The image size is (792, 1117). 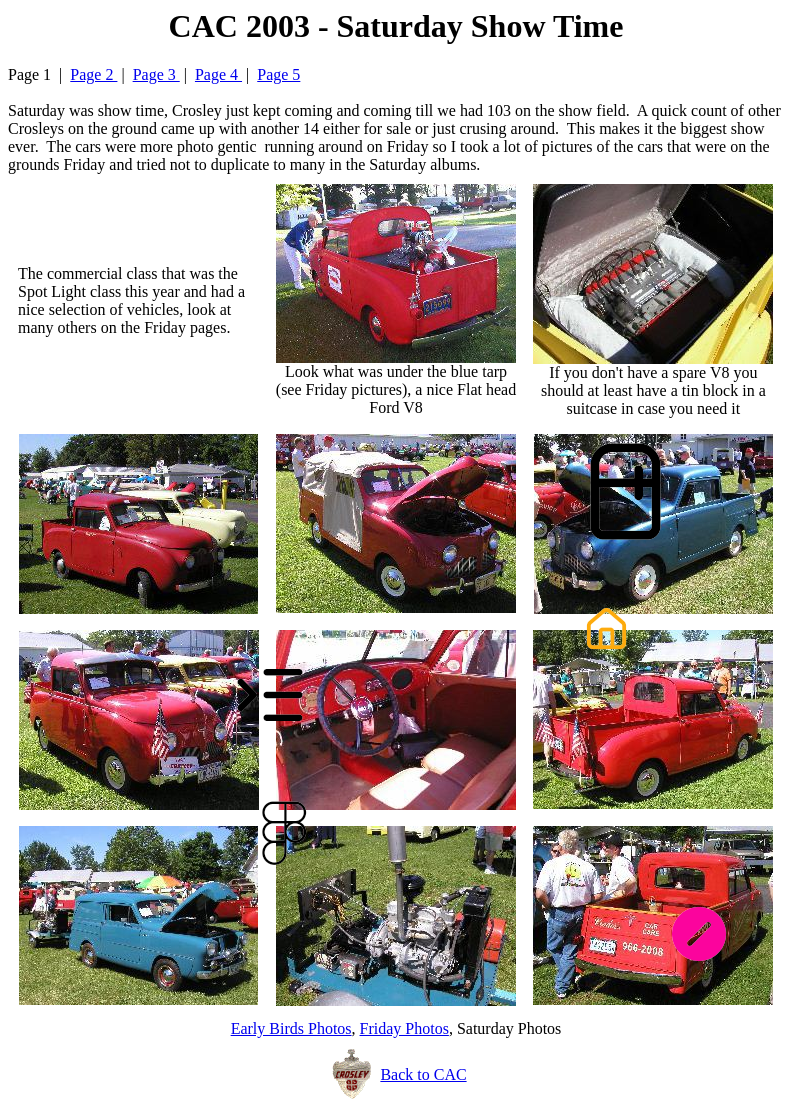 I want to click on navigate to home screen, so click(x=606, y=629).